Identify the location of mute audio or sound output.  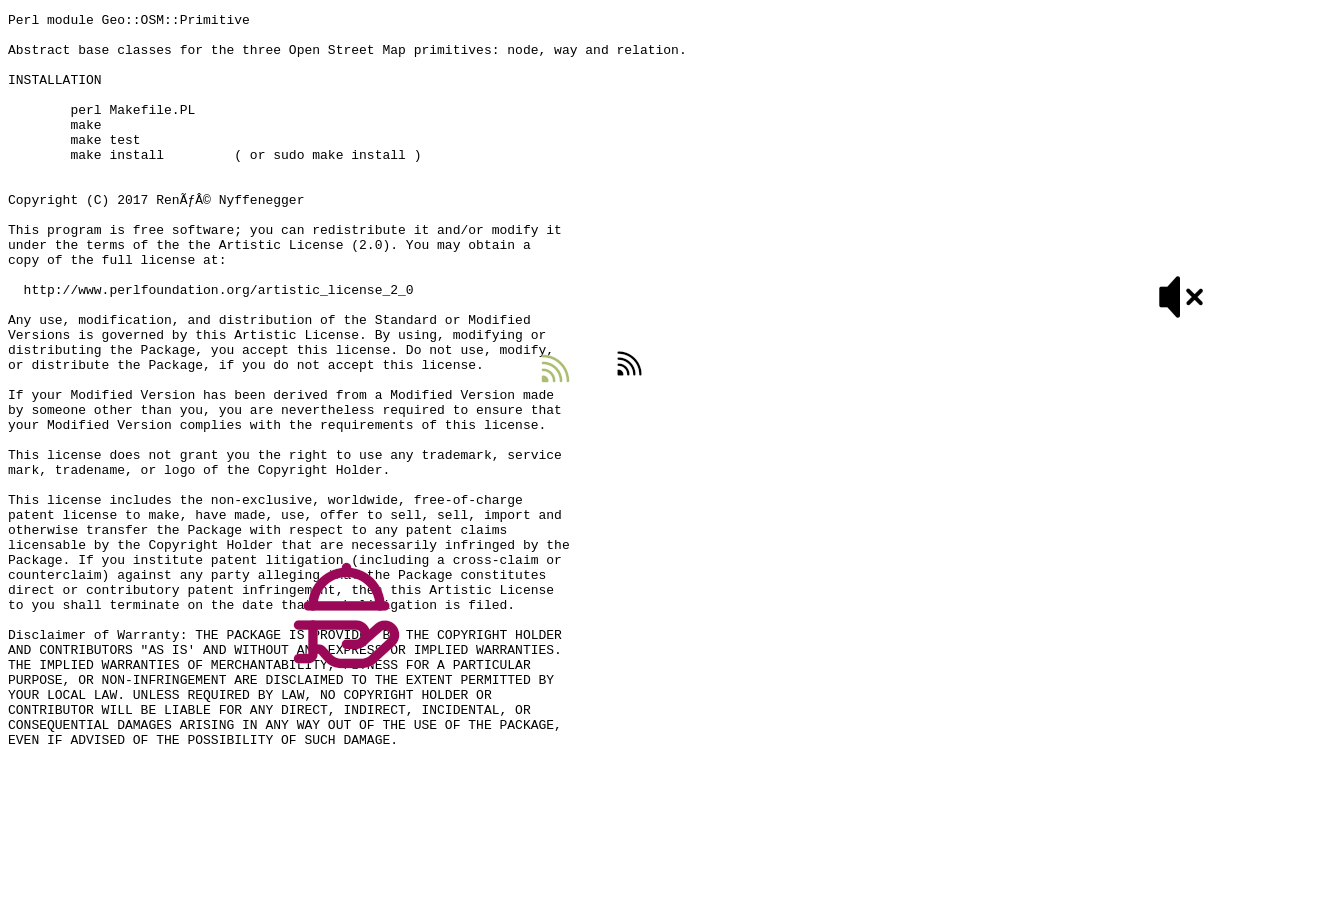
(1180, 297).